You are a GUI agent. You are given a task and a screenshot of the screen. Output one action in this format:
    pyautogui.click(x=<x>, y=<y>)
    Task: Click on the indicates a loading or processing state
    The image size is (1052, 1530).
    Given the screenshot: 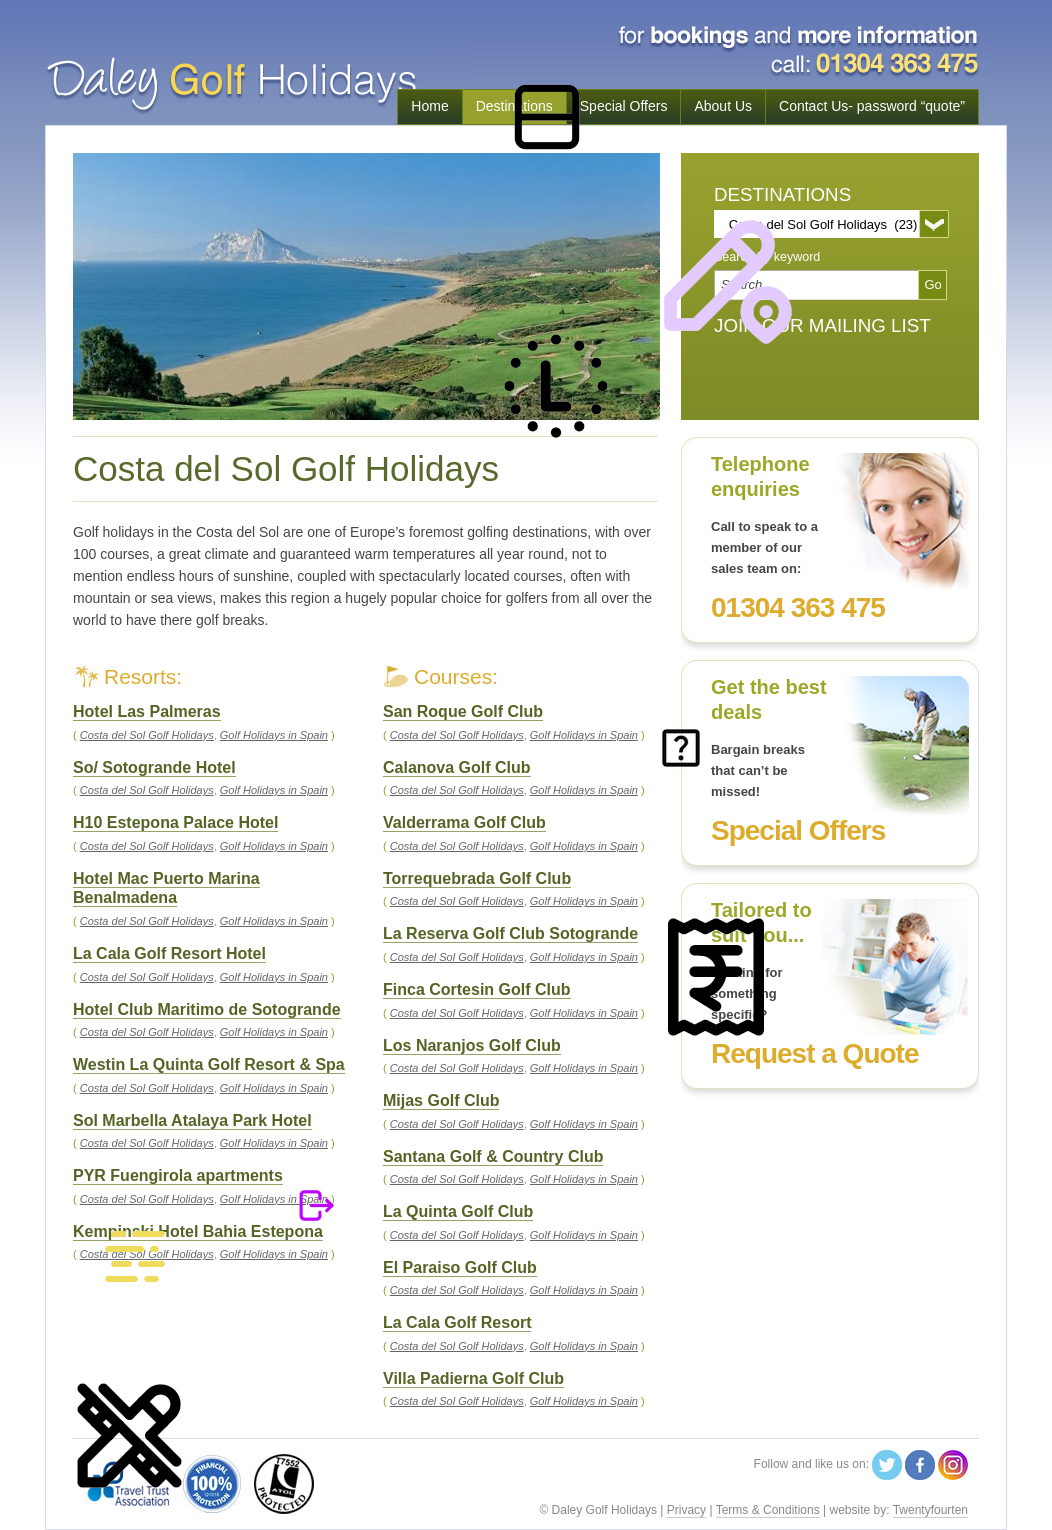 What is the action you would take?
    pyautogui.click(x=556, y=386)
    